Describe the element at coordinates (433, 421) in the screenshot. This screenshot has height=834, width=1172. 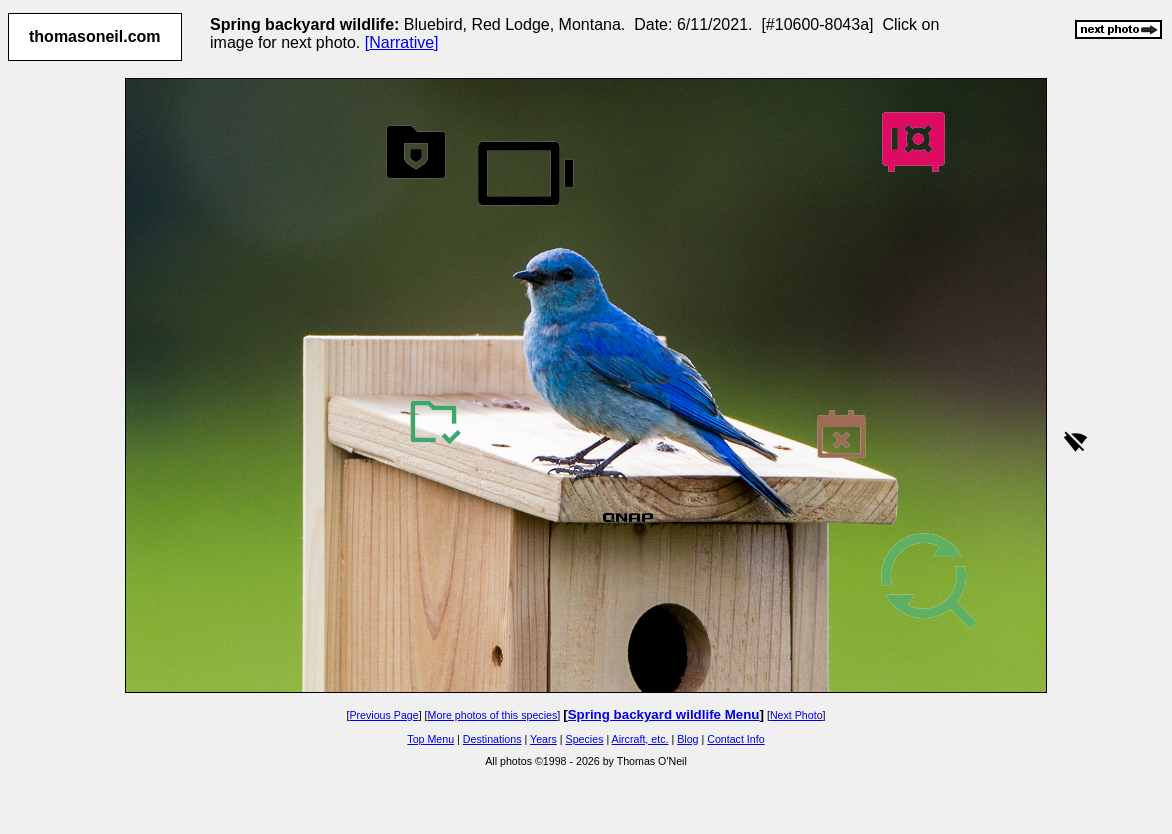
I see `folder successfully verified or approved` at that location.